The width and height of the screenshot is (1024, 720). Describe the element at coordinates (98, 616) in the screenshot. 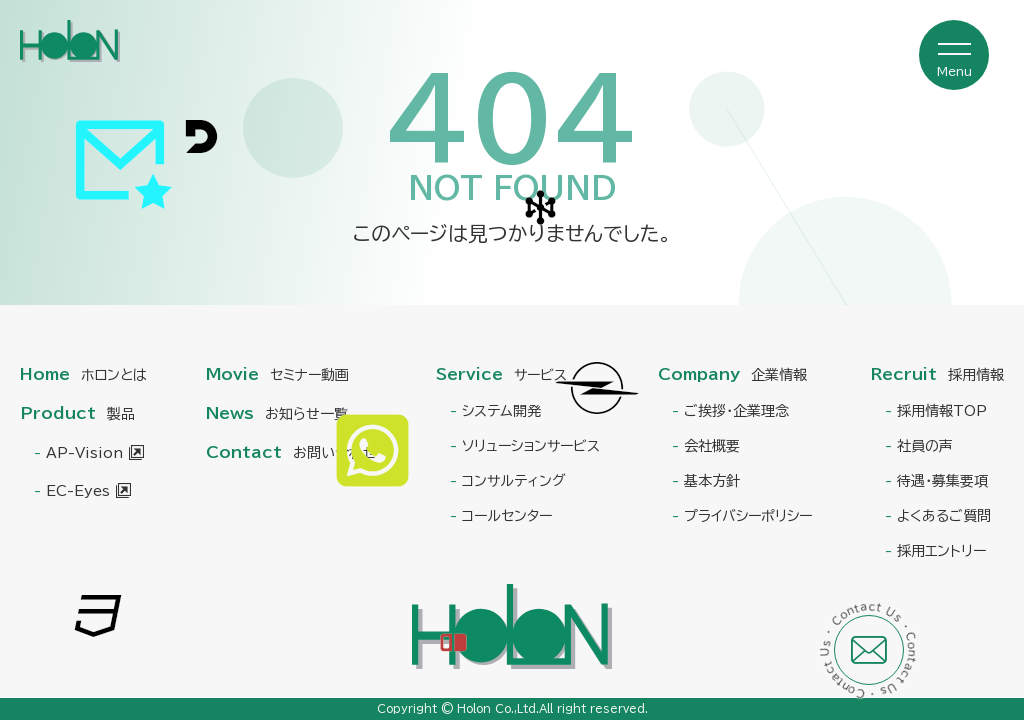

I see `indicates CSS3 styling or stylesheet` at that location.